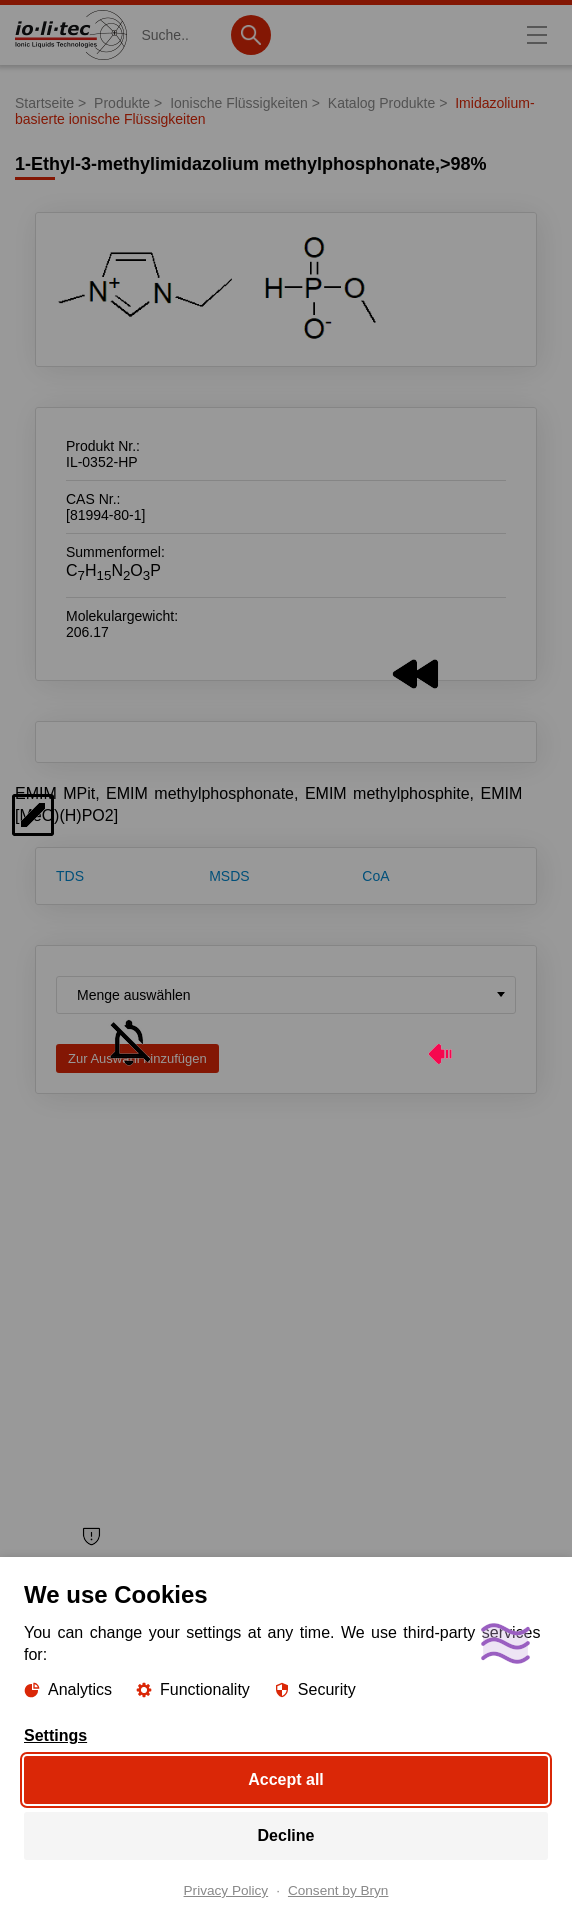 The width and height of the screenshot is (572, 1922). I want to click on go back to previous section, so click(440, 1054).